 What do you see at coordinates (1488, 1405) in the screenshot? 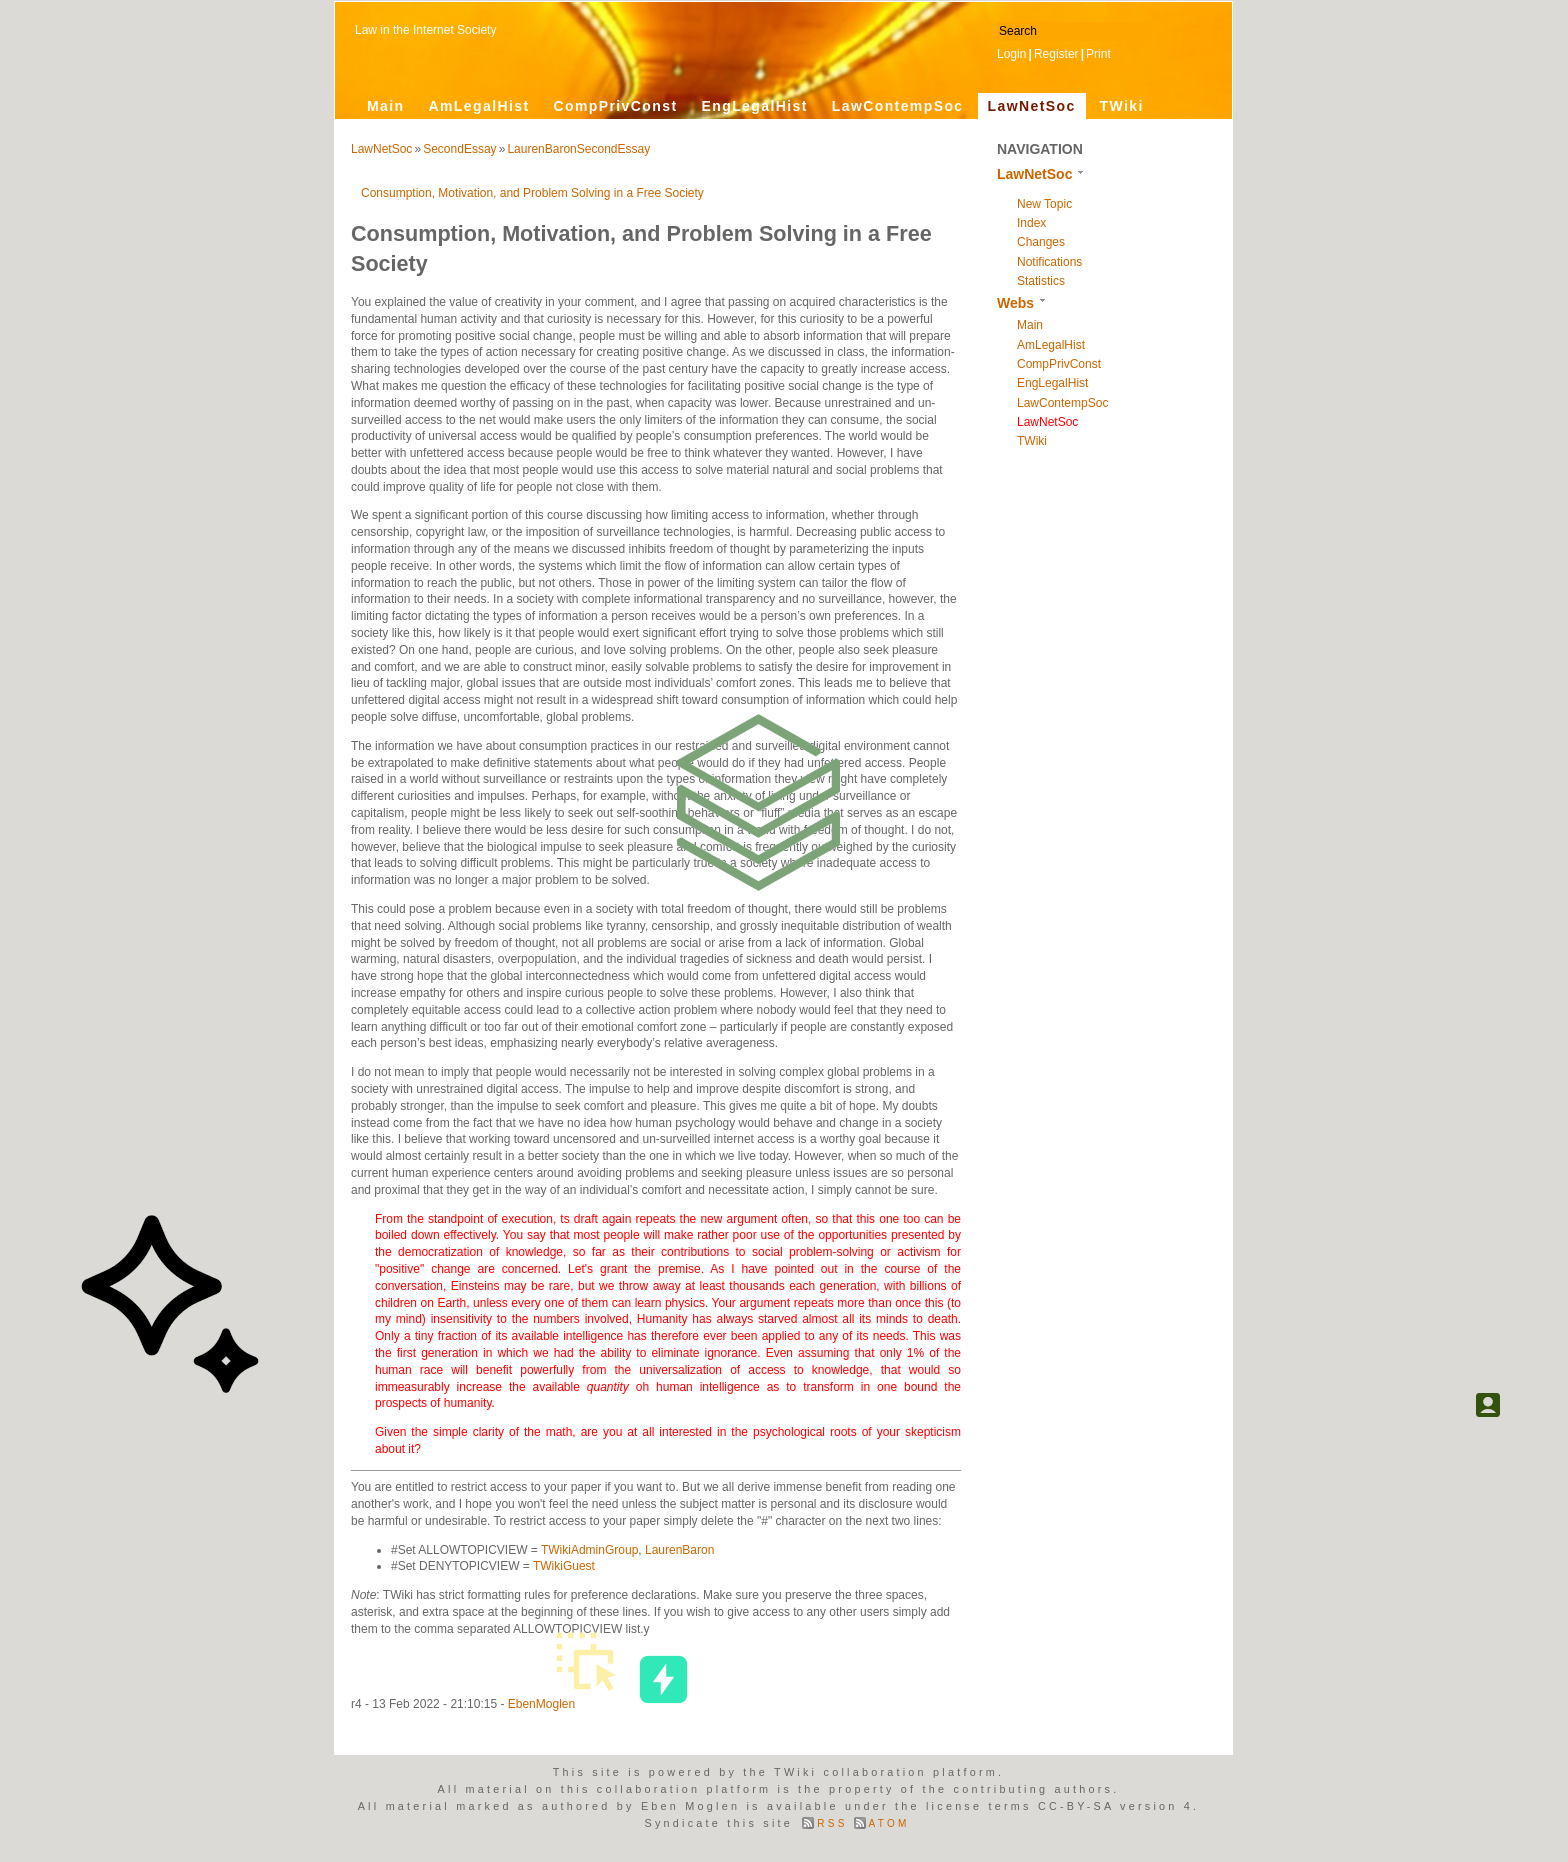
I see `view your account profile` at bounding box center [1488, 1405].